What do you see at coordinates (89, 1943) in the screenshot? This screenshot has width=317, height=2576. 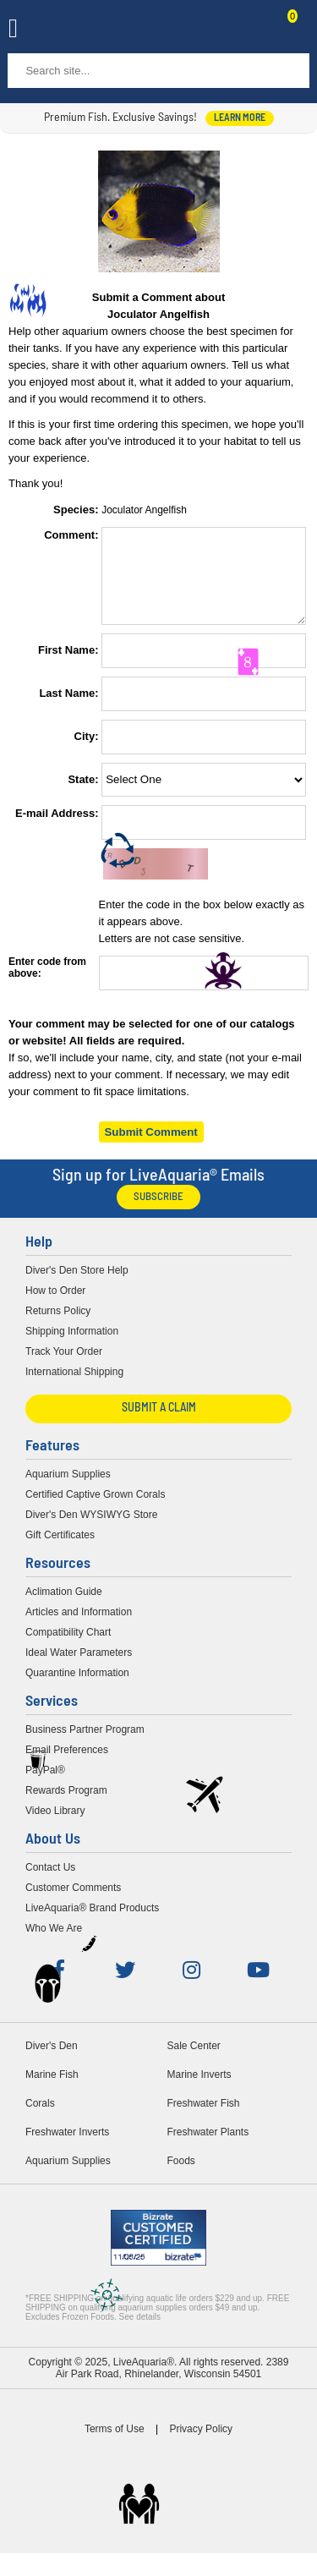 I see `food item in a cooking or recipe game` at bounding box center [89, 1943].